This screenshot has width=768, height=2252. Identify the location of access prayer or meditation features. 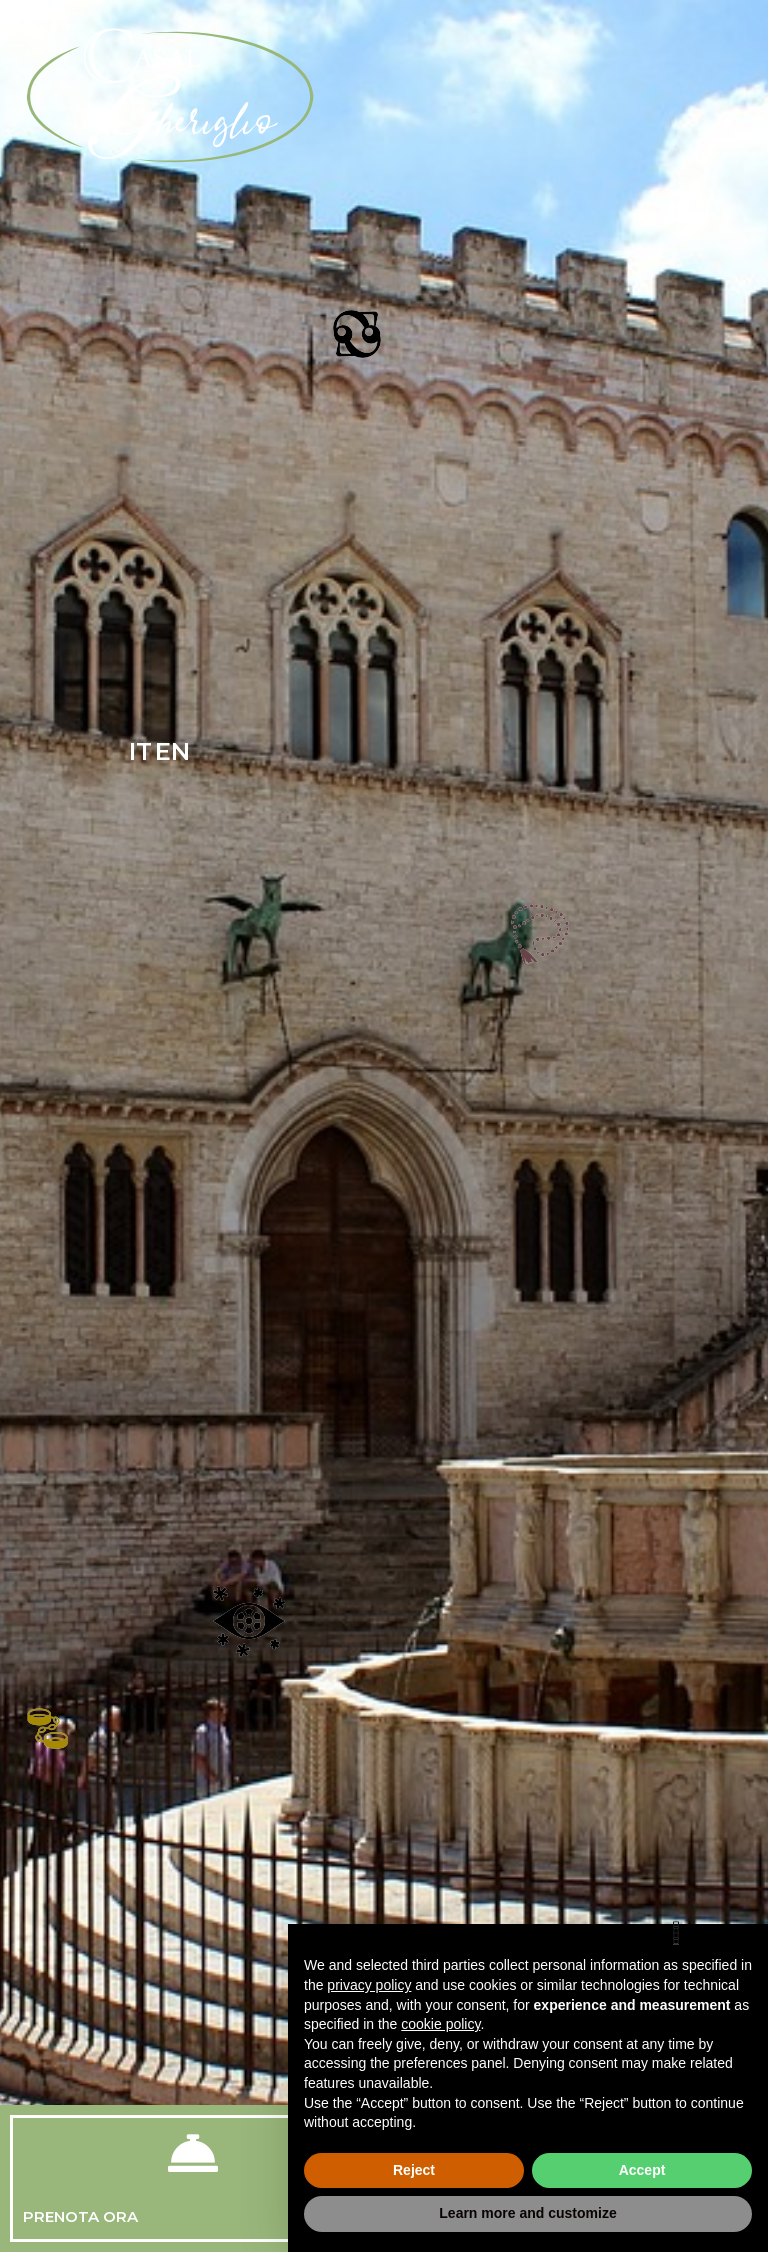
(540, 935).